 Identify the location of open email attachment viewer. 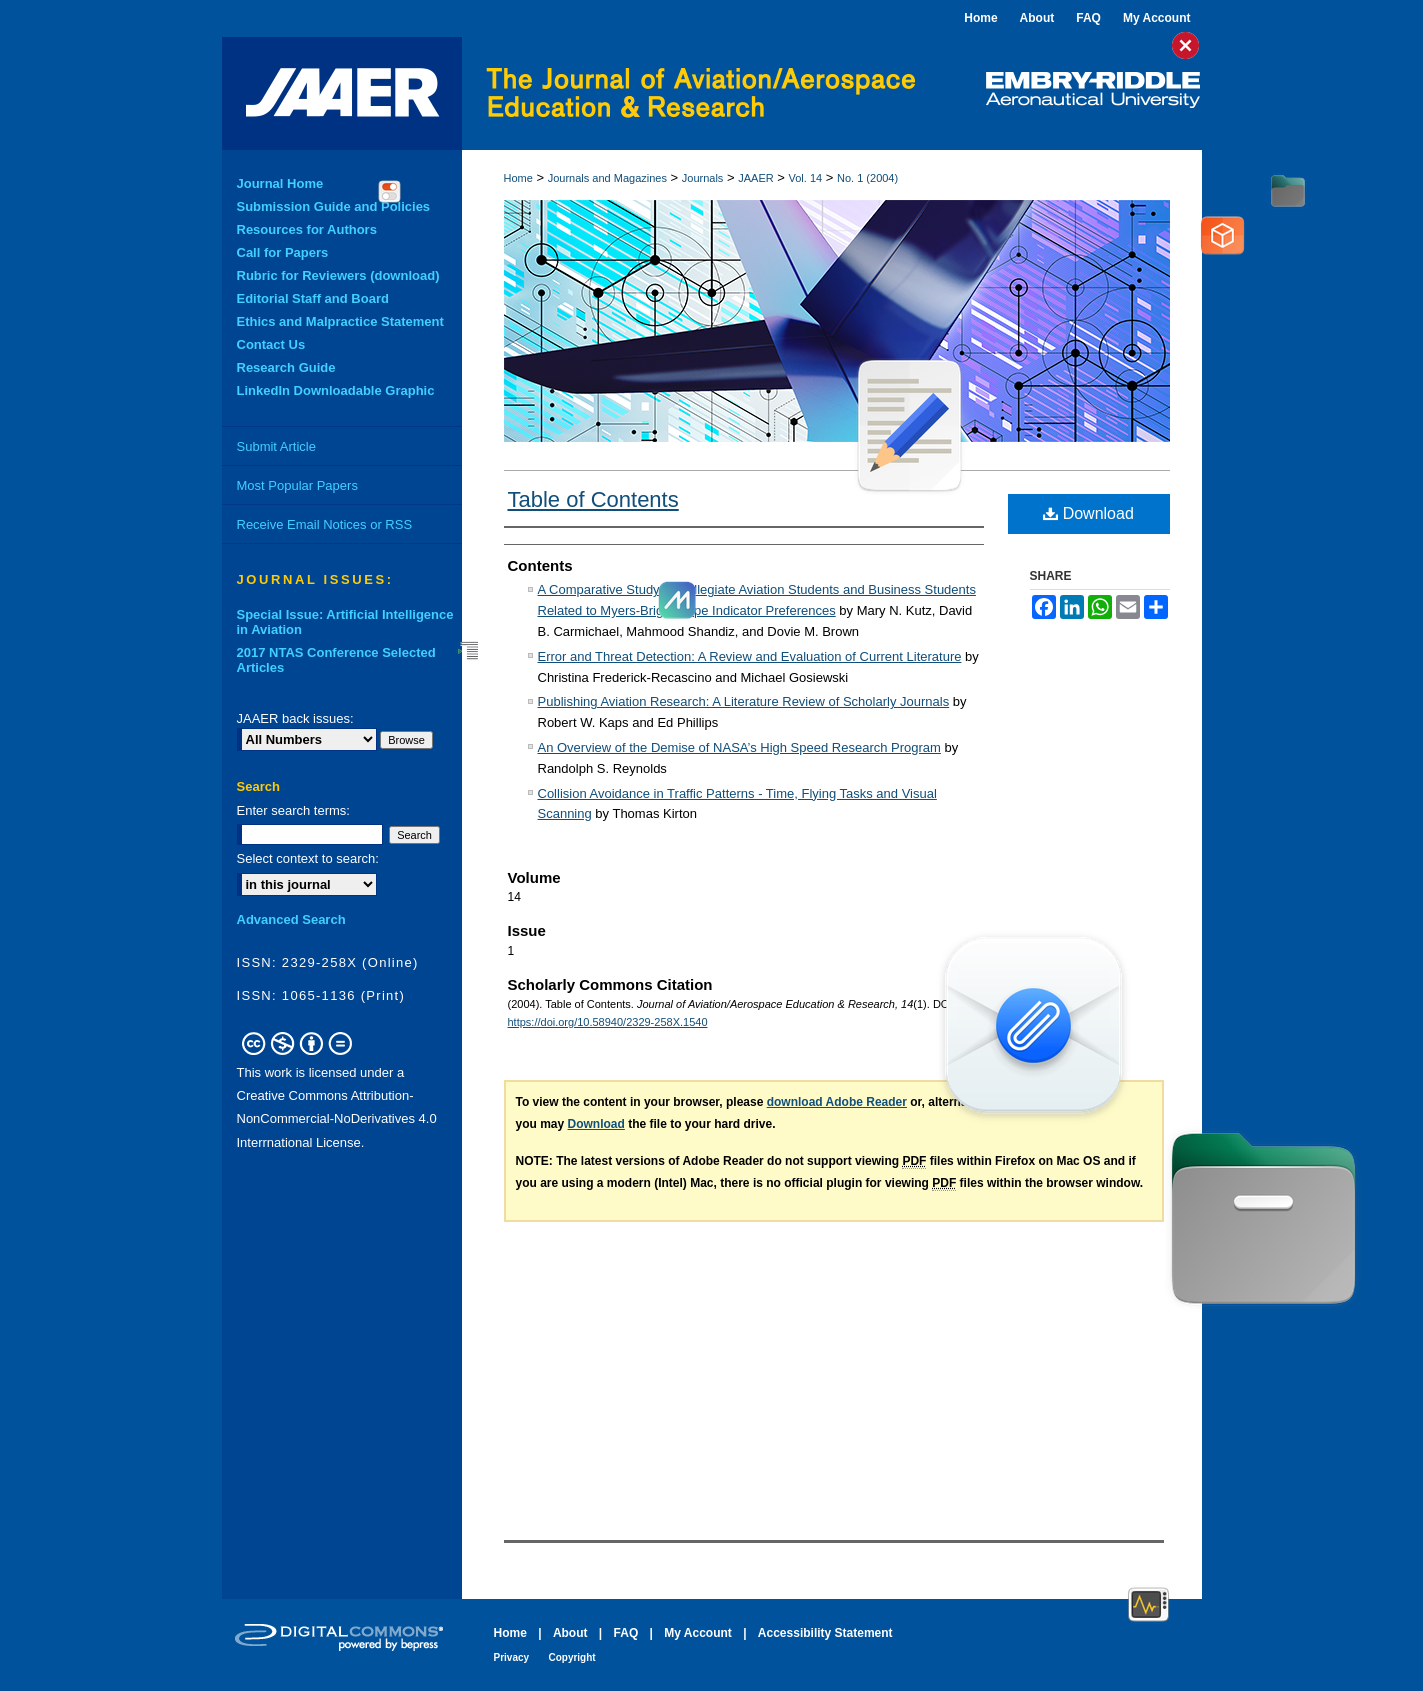
(1033, 1025).